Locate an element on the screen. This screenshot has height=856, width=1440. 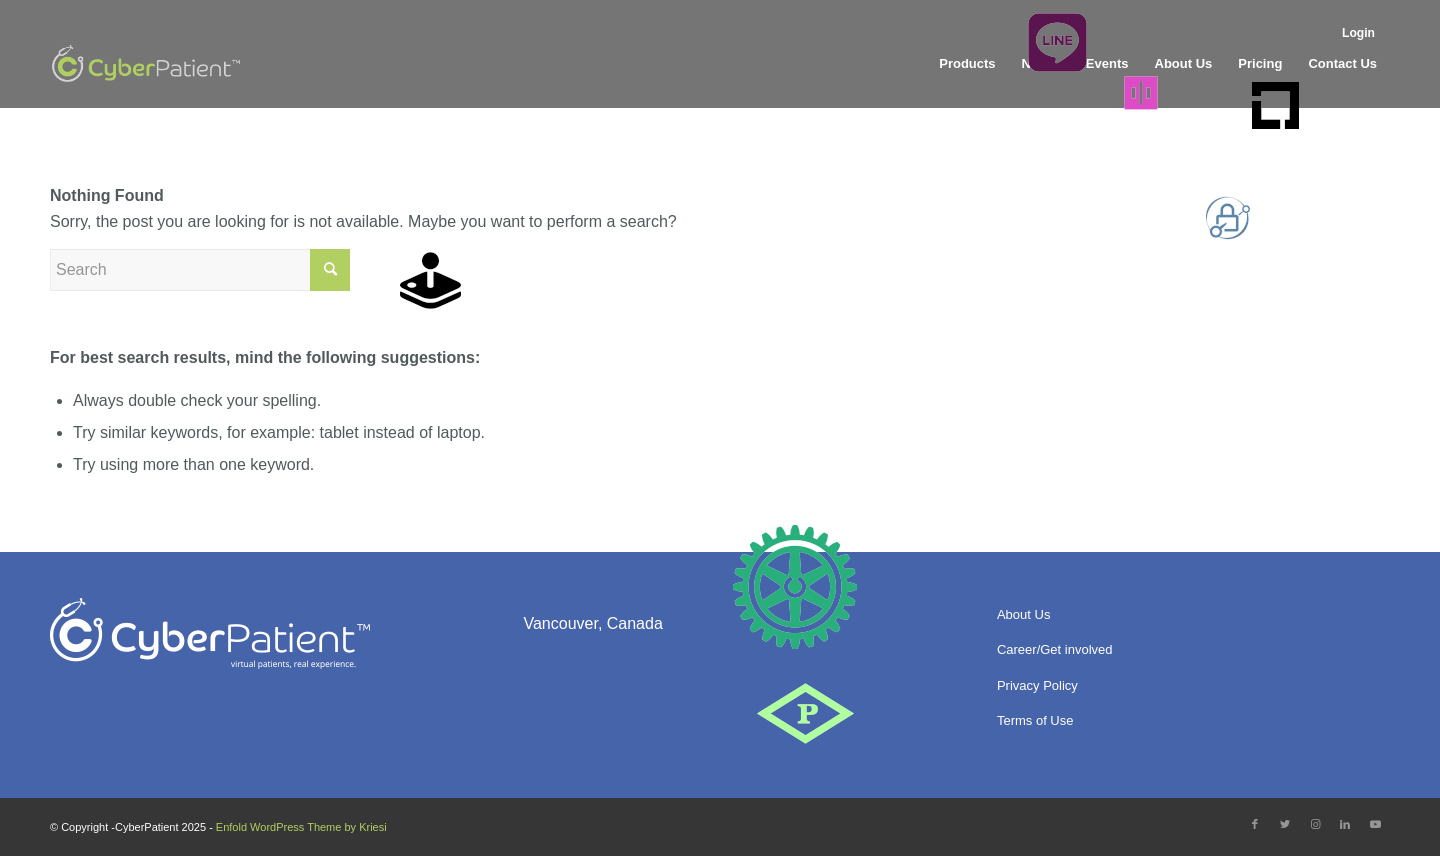
open Apple Arcade gaming service is located at coordinates (430, 280).